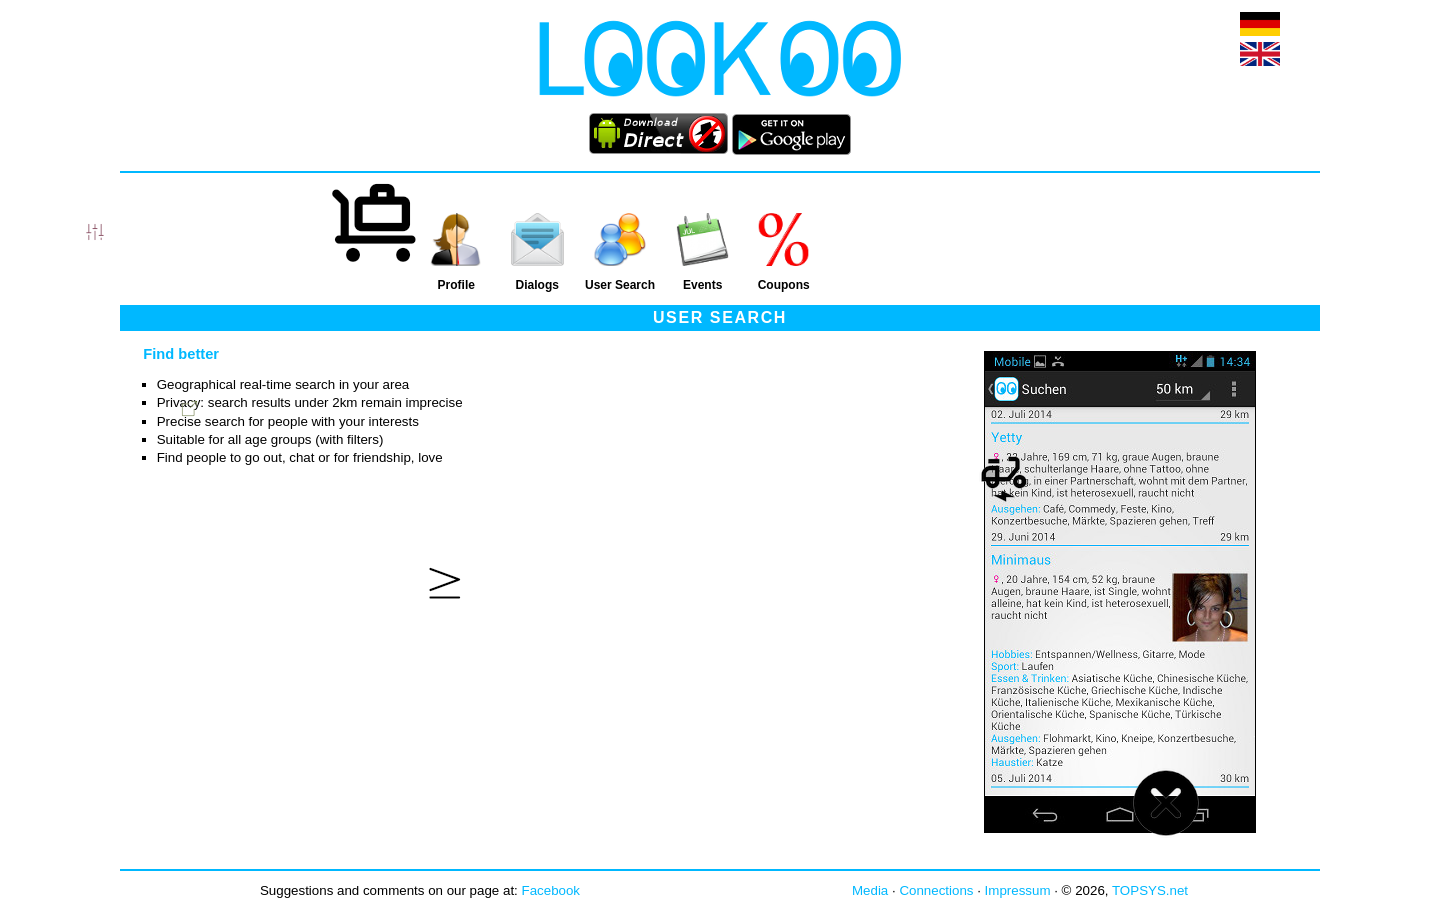 Image resolution: width=1440 pixels, height=908 pixels. Describe the element at coordinates (444, 584) in the screenshot. I see `indicates a value is greater than or equal to a threshold` at that location.